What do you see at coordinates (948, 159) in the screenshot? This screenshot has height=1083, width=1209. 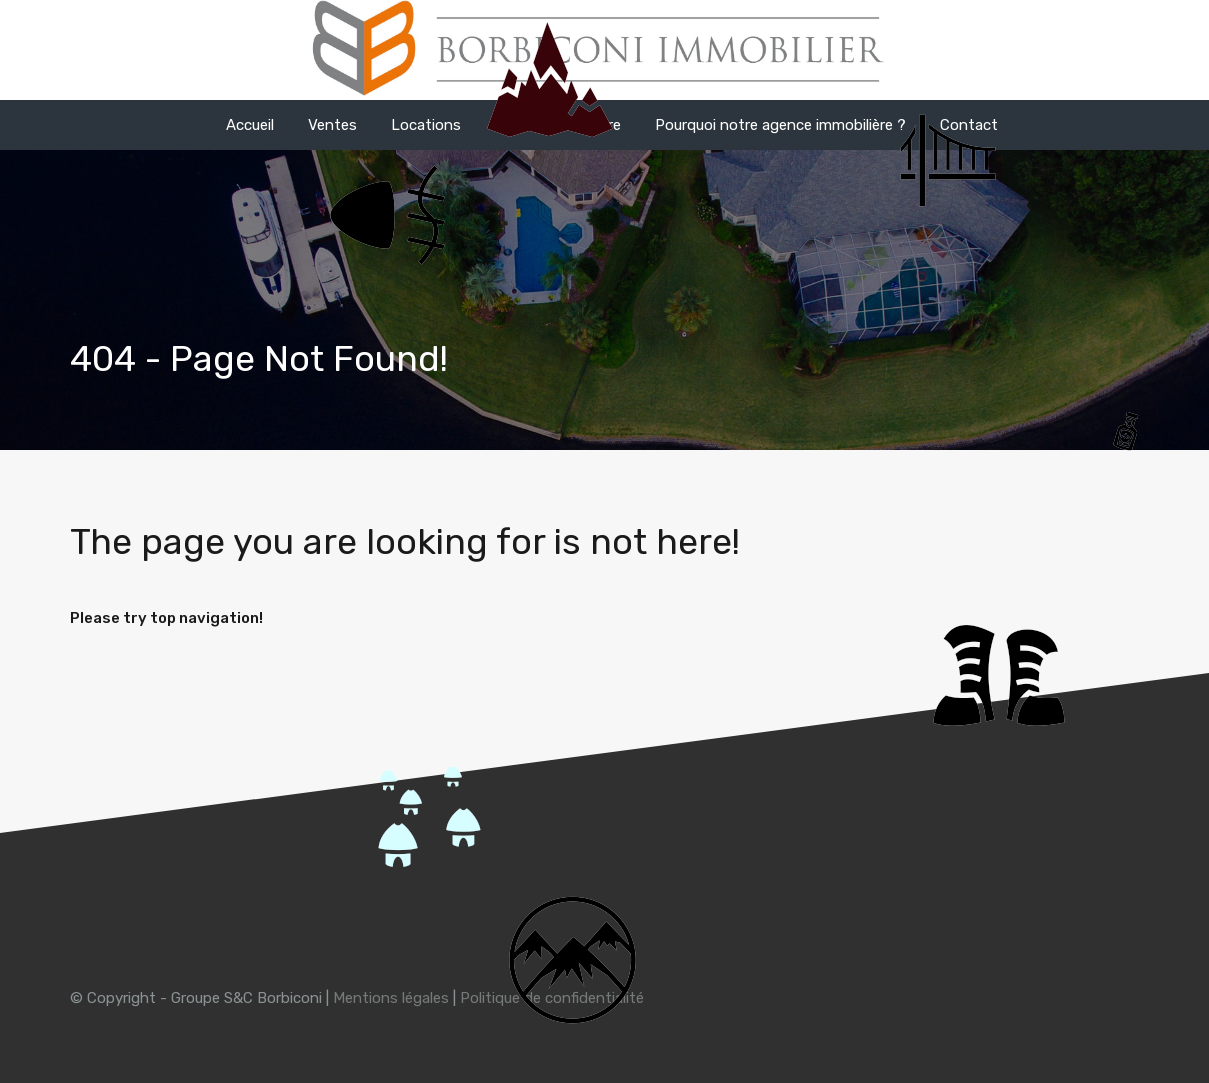 I see `view bridge or infrastructure locations` at bounding box center [948, 159].